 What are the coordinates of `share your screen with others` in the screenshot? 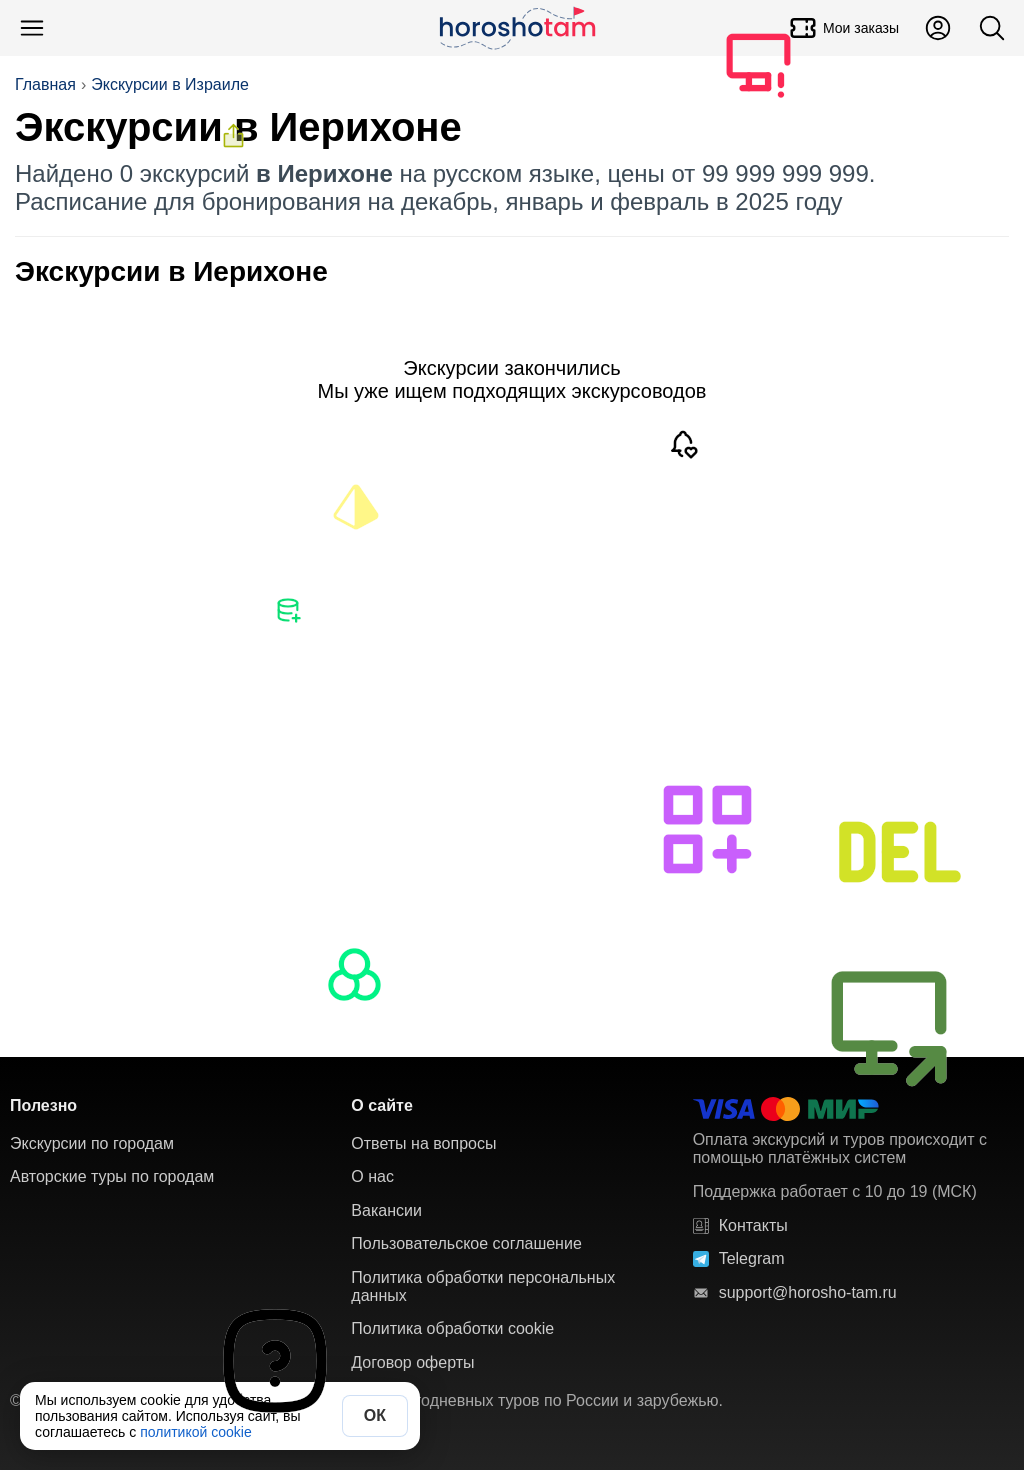 It's located at (889, 1023).